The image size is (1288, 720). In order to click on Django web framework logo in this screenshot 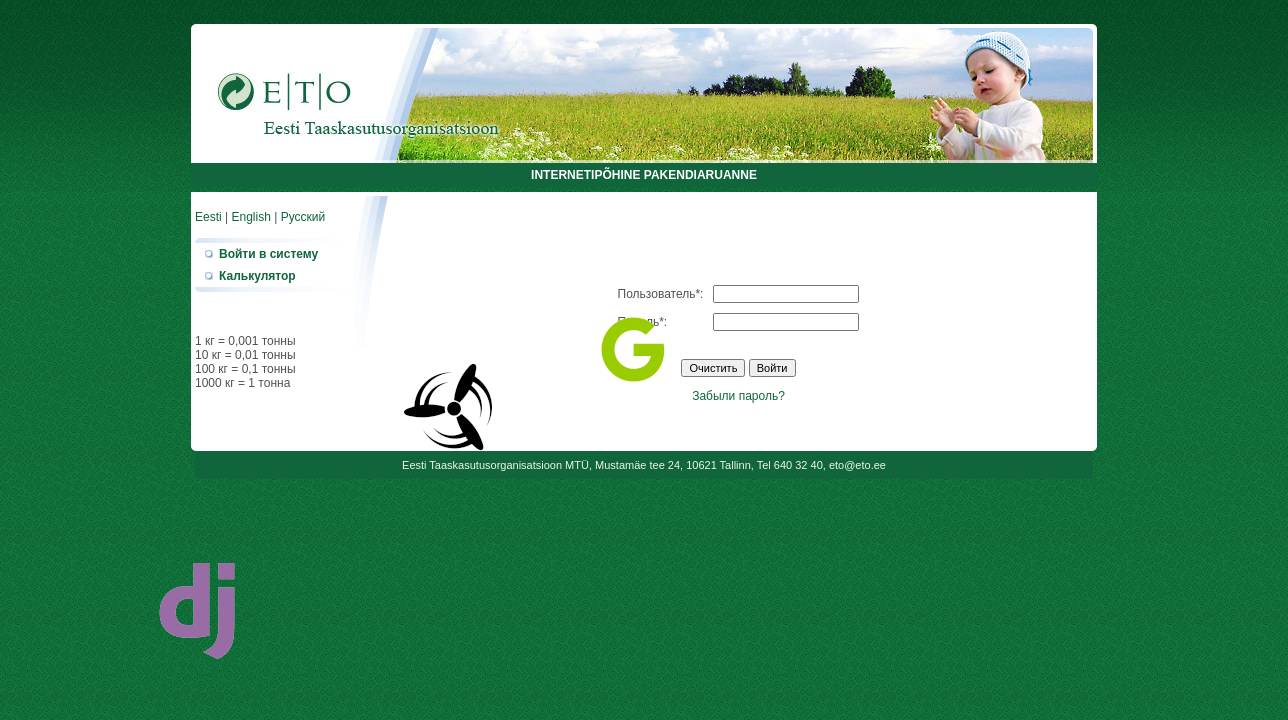, I will do `click(197, 611)`.